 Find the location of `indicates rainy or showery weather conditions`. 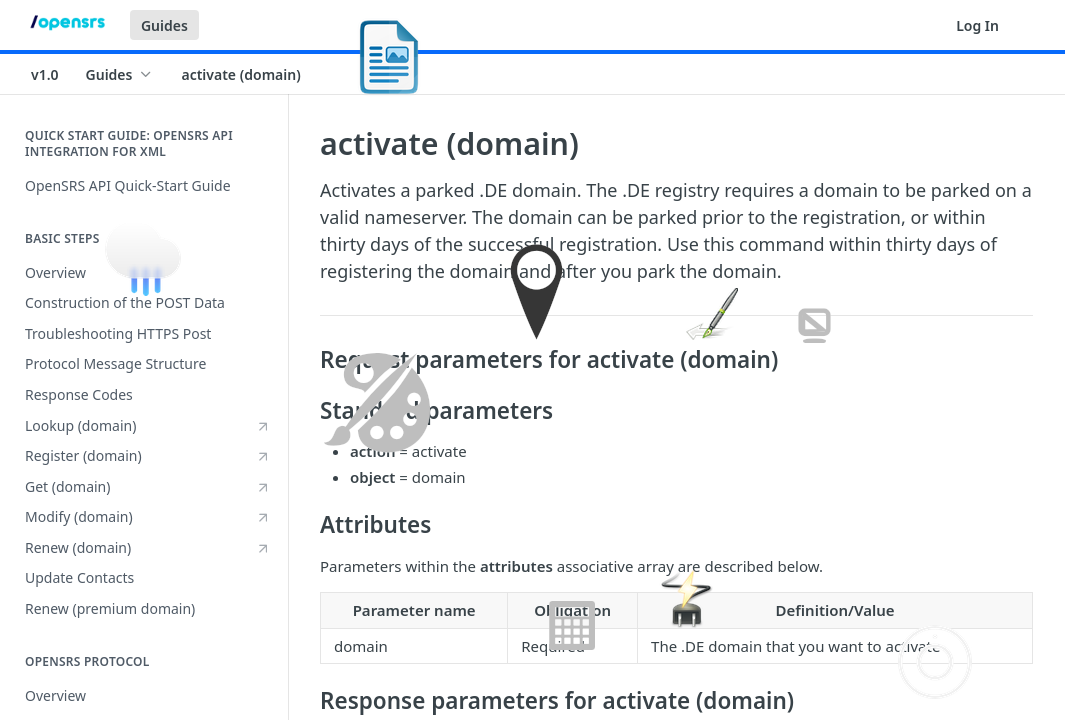

indicates rainy or showery weather conditions is located at coordinates (143, 258).